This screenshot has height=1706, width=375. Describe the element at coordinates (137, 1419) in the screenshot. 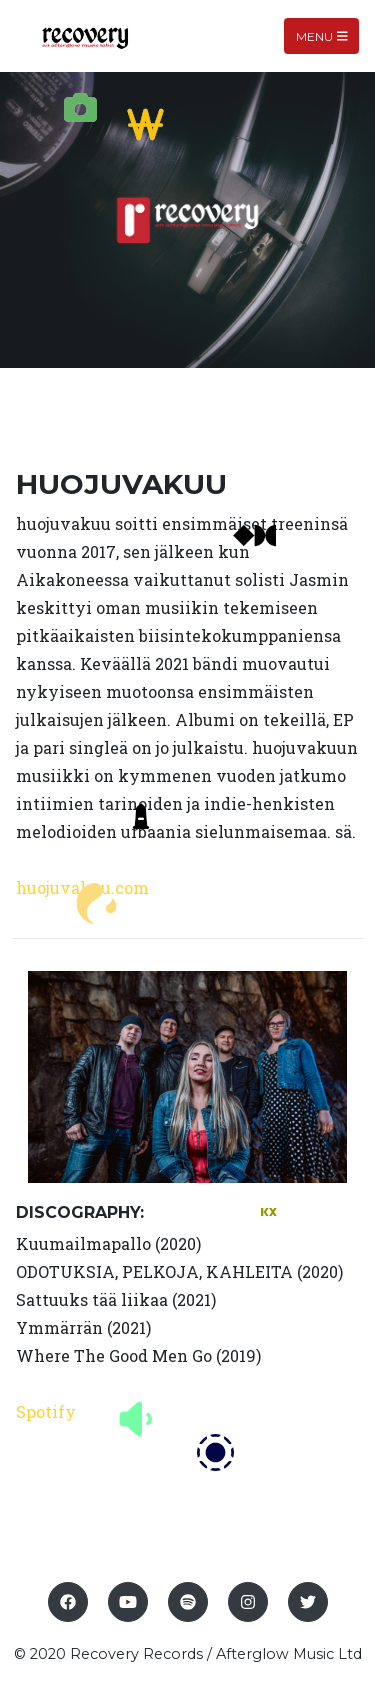

I see `decrease audio volume` at that location.